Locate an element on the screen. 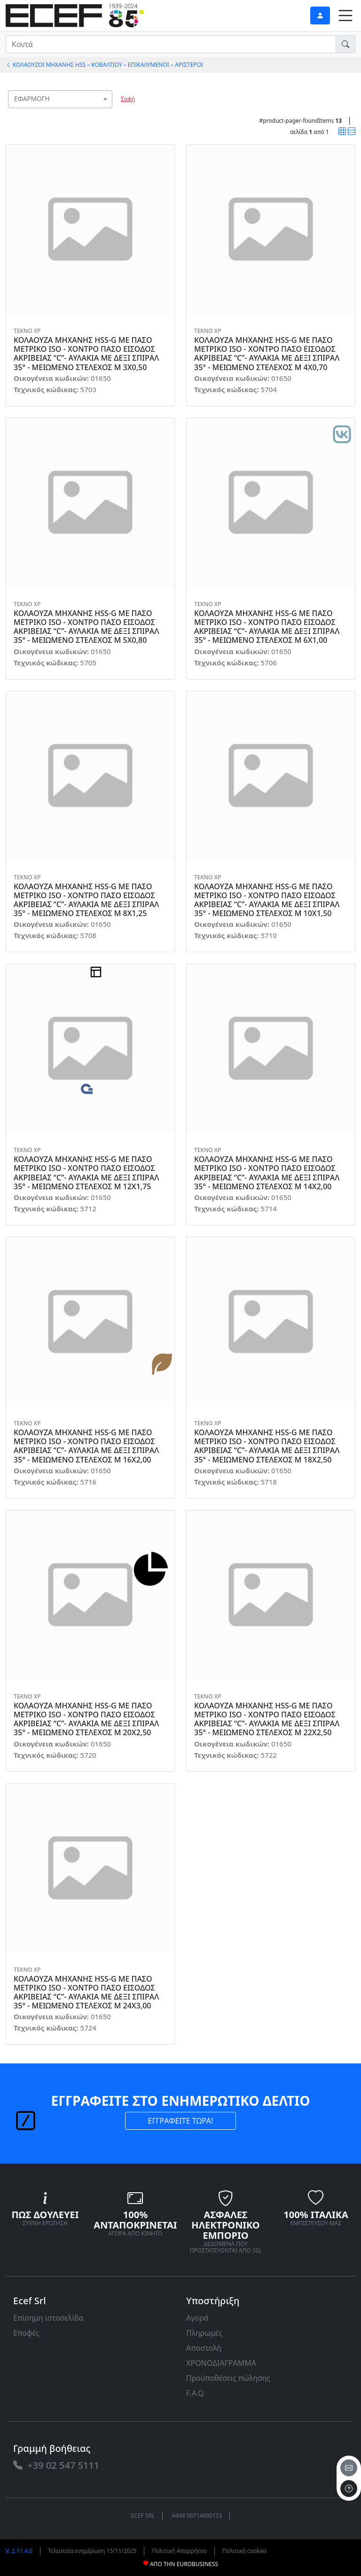 The height and width of the screenshot is (2576, 361). view analytics or statistics breakdown is located at coordinates (149, 1570).